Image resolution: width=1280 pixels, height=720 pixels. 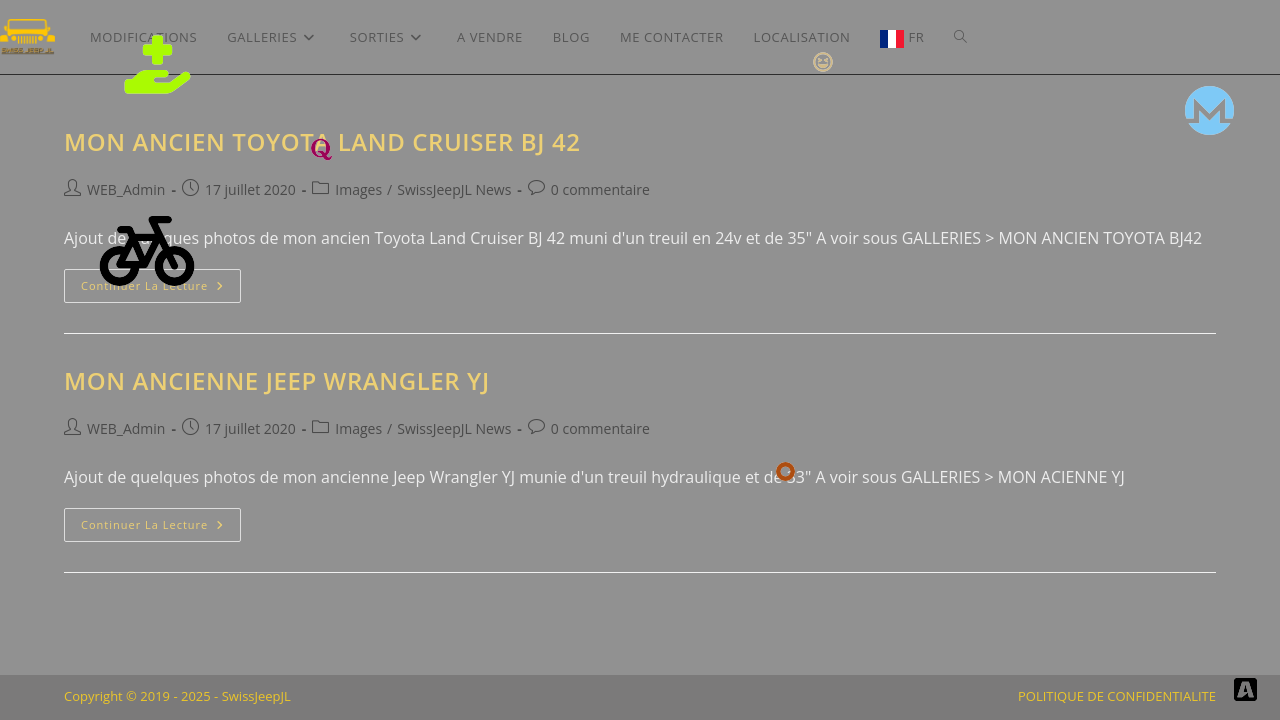 I want to click on open the Quora app, so click(x=321, y=149).